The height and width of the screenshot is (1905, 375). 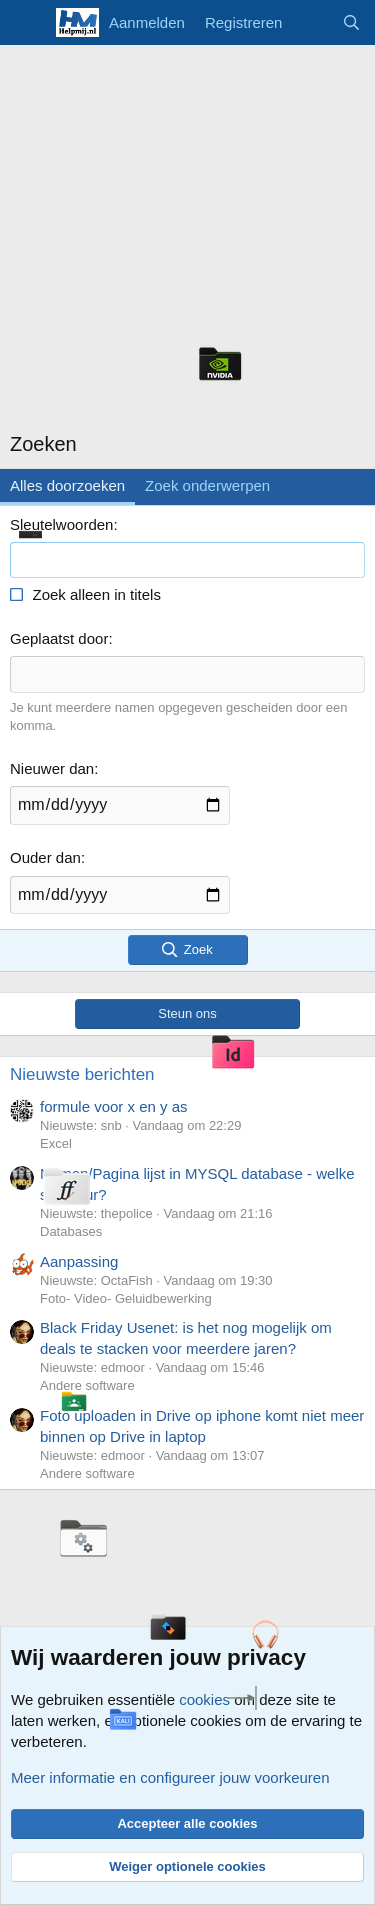 I want to click on open google classroom files folder, so click(x=74, y=1402).